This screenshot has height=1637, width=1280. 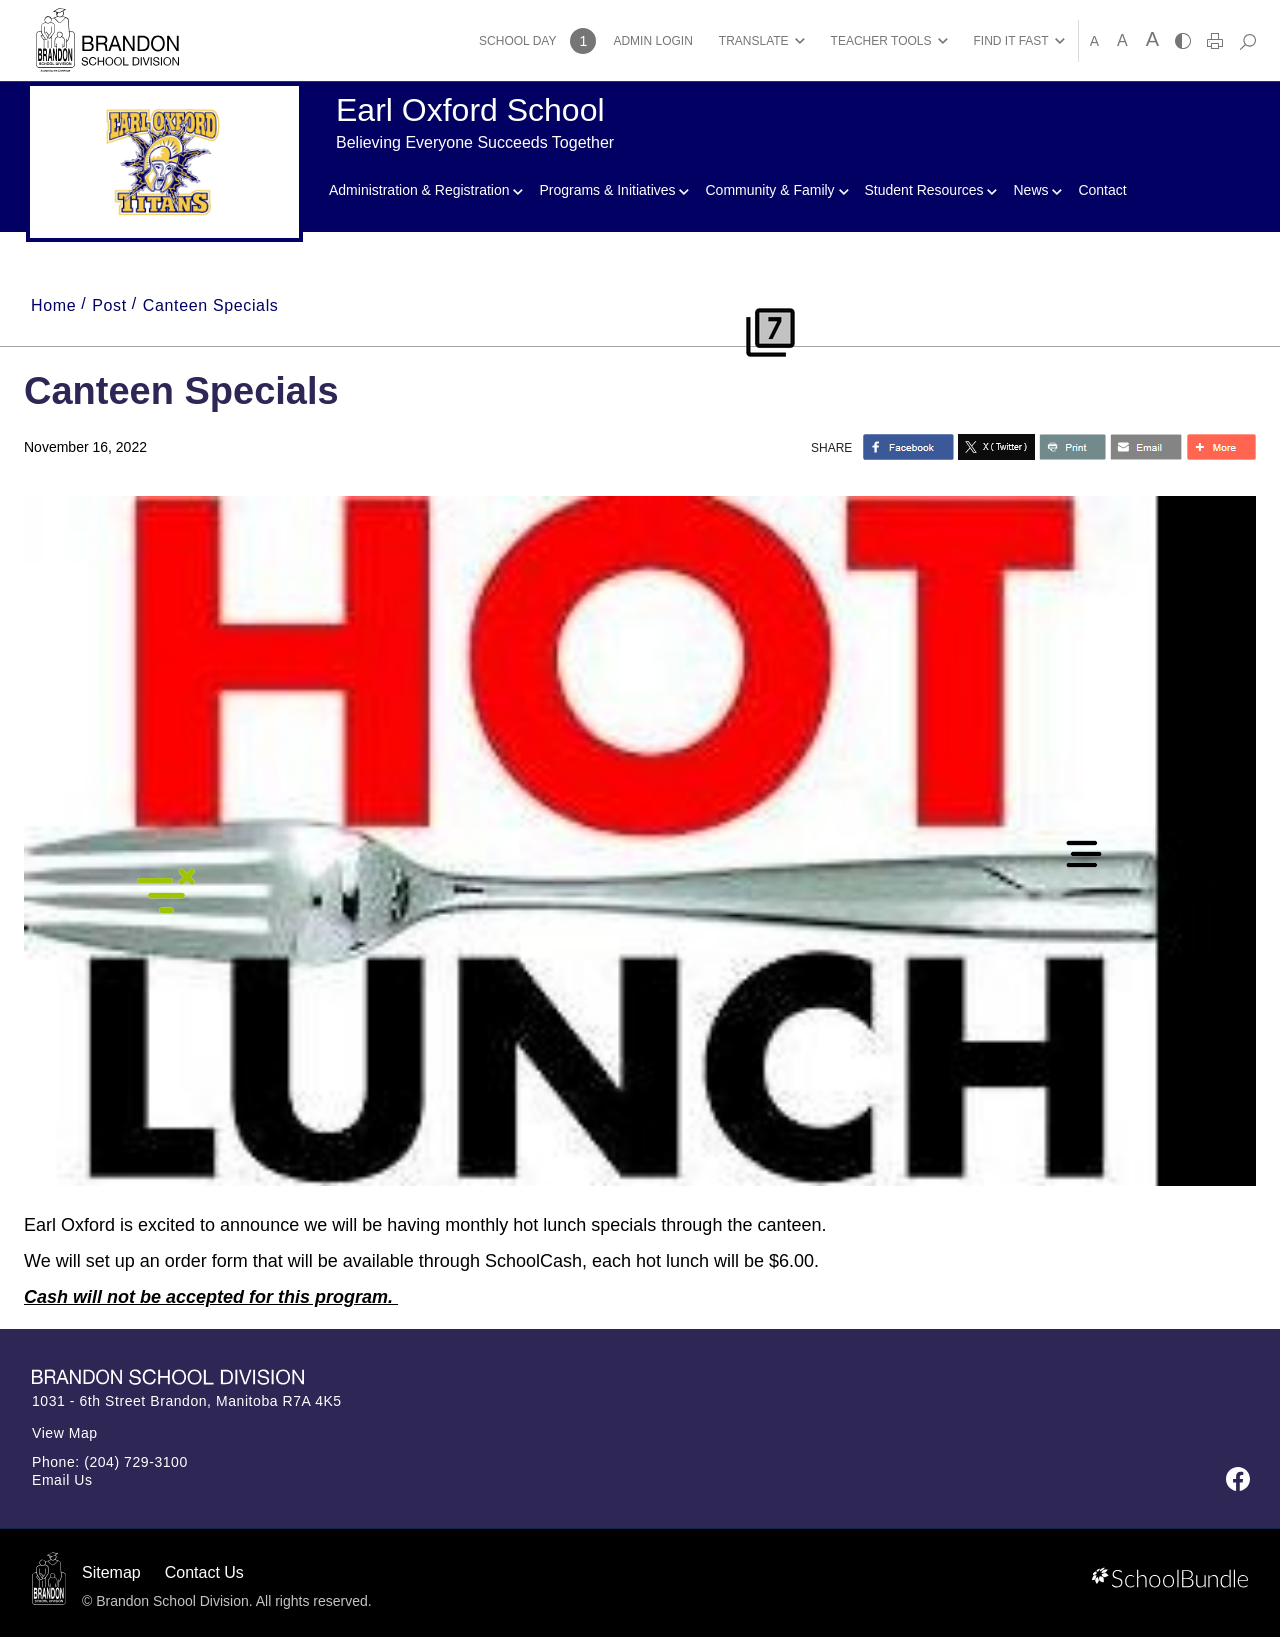 I want to click on remove or clear active filters, so click(x=166, y=896).